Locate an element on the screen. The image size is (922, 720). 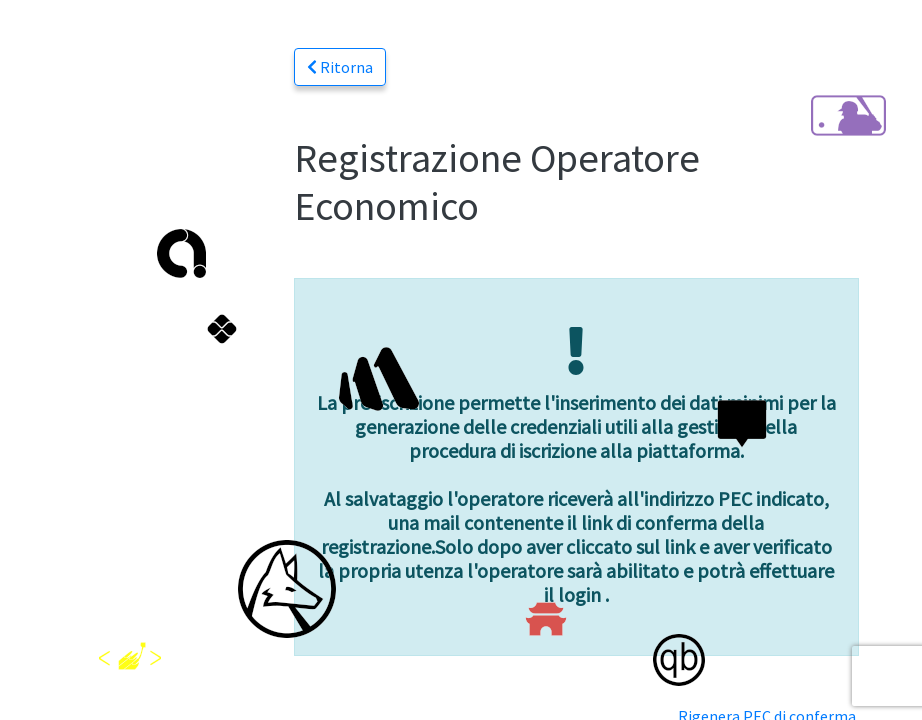
better stack logo is located at coordinates (379, 379).